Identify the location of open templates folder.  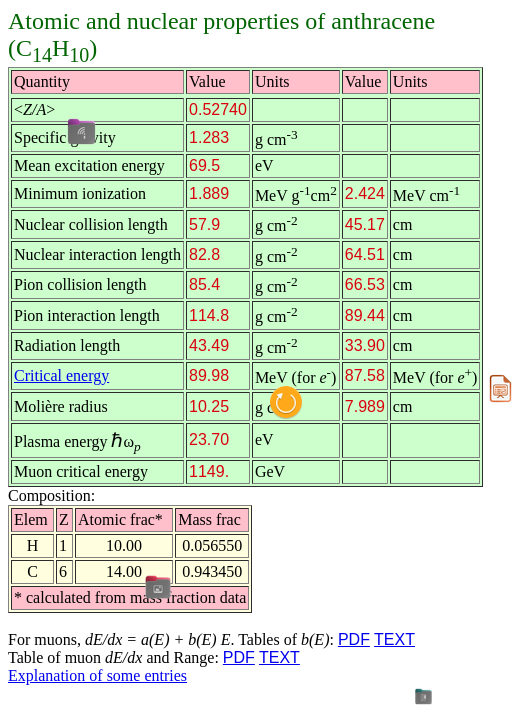
(423, 696).